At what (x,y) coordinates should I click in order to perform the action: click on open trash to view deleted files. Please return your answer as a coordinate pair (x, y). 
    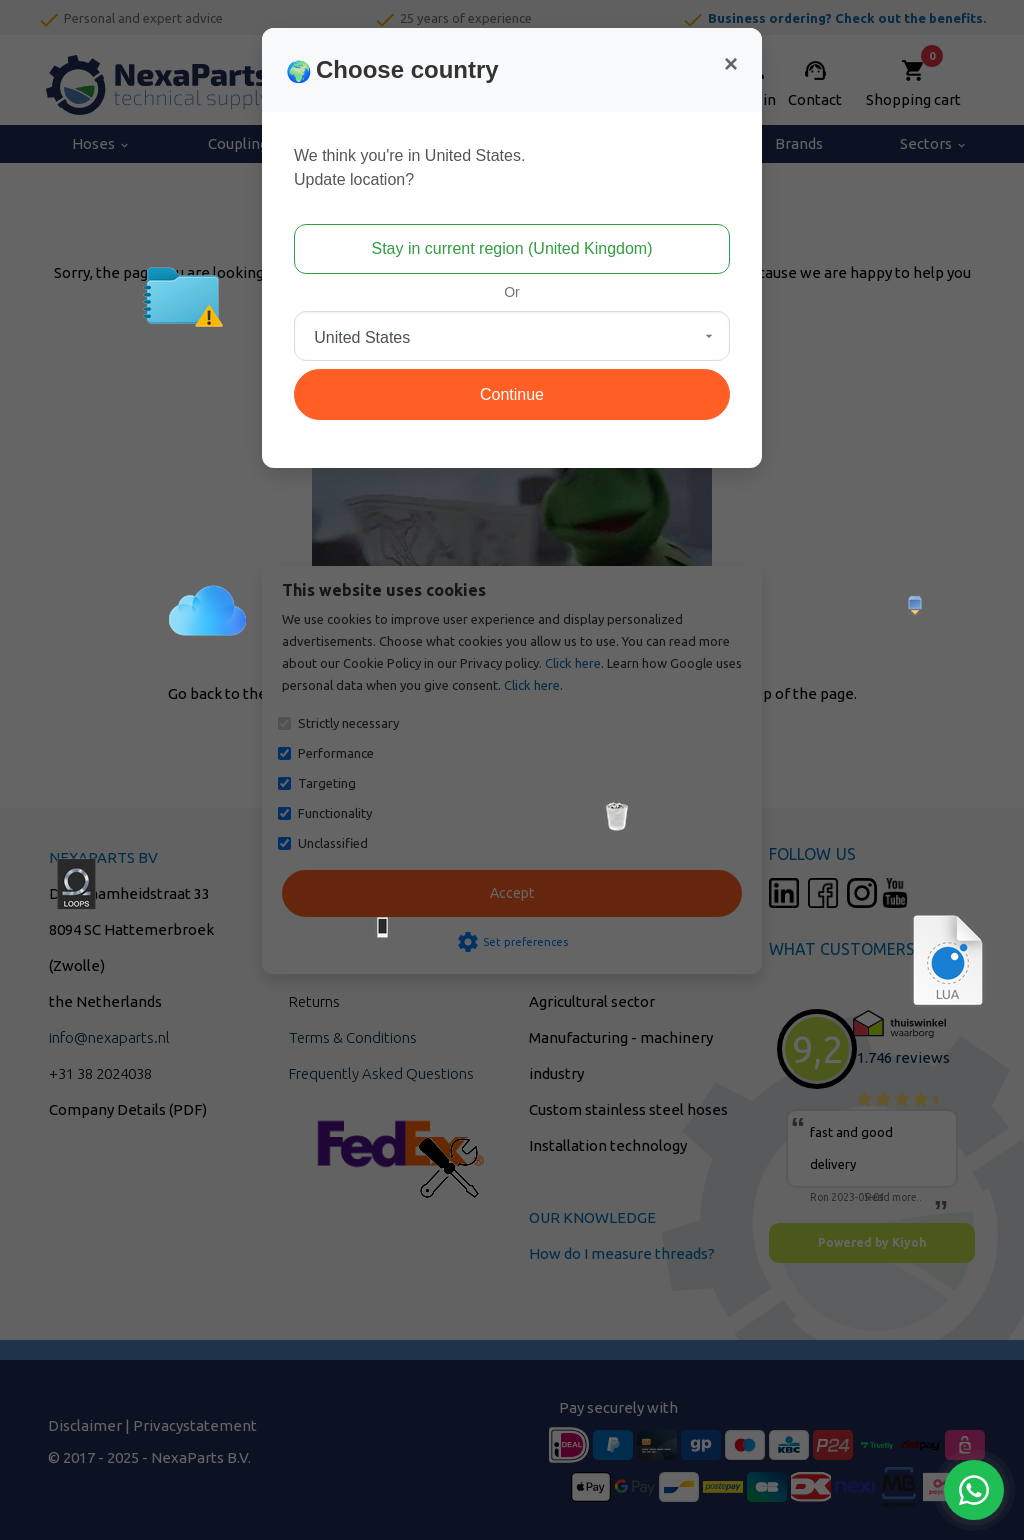
    Looking at the image, I should click on (617, 817).